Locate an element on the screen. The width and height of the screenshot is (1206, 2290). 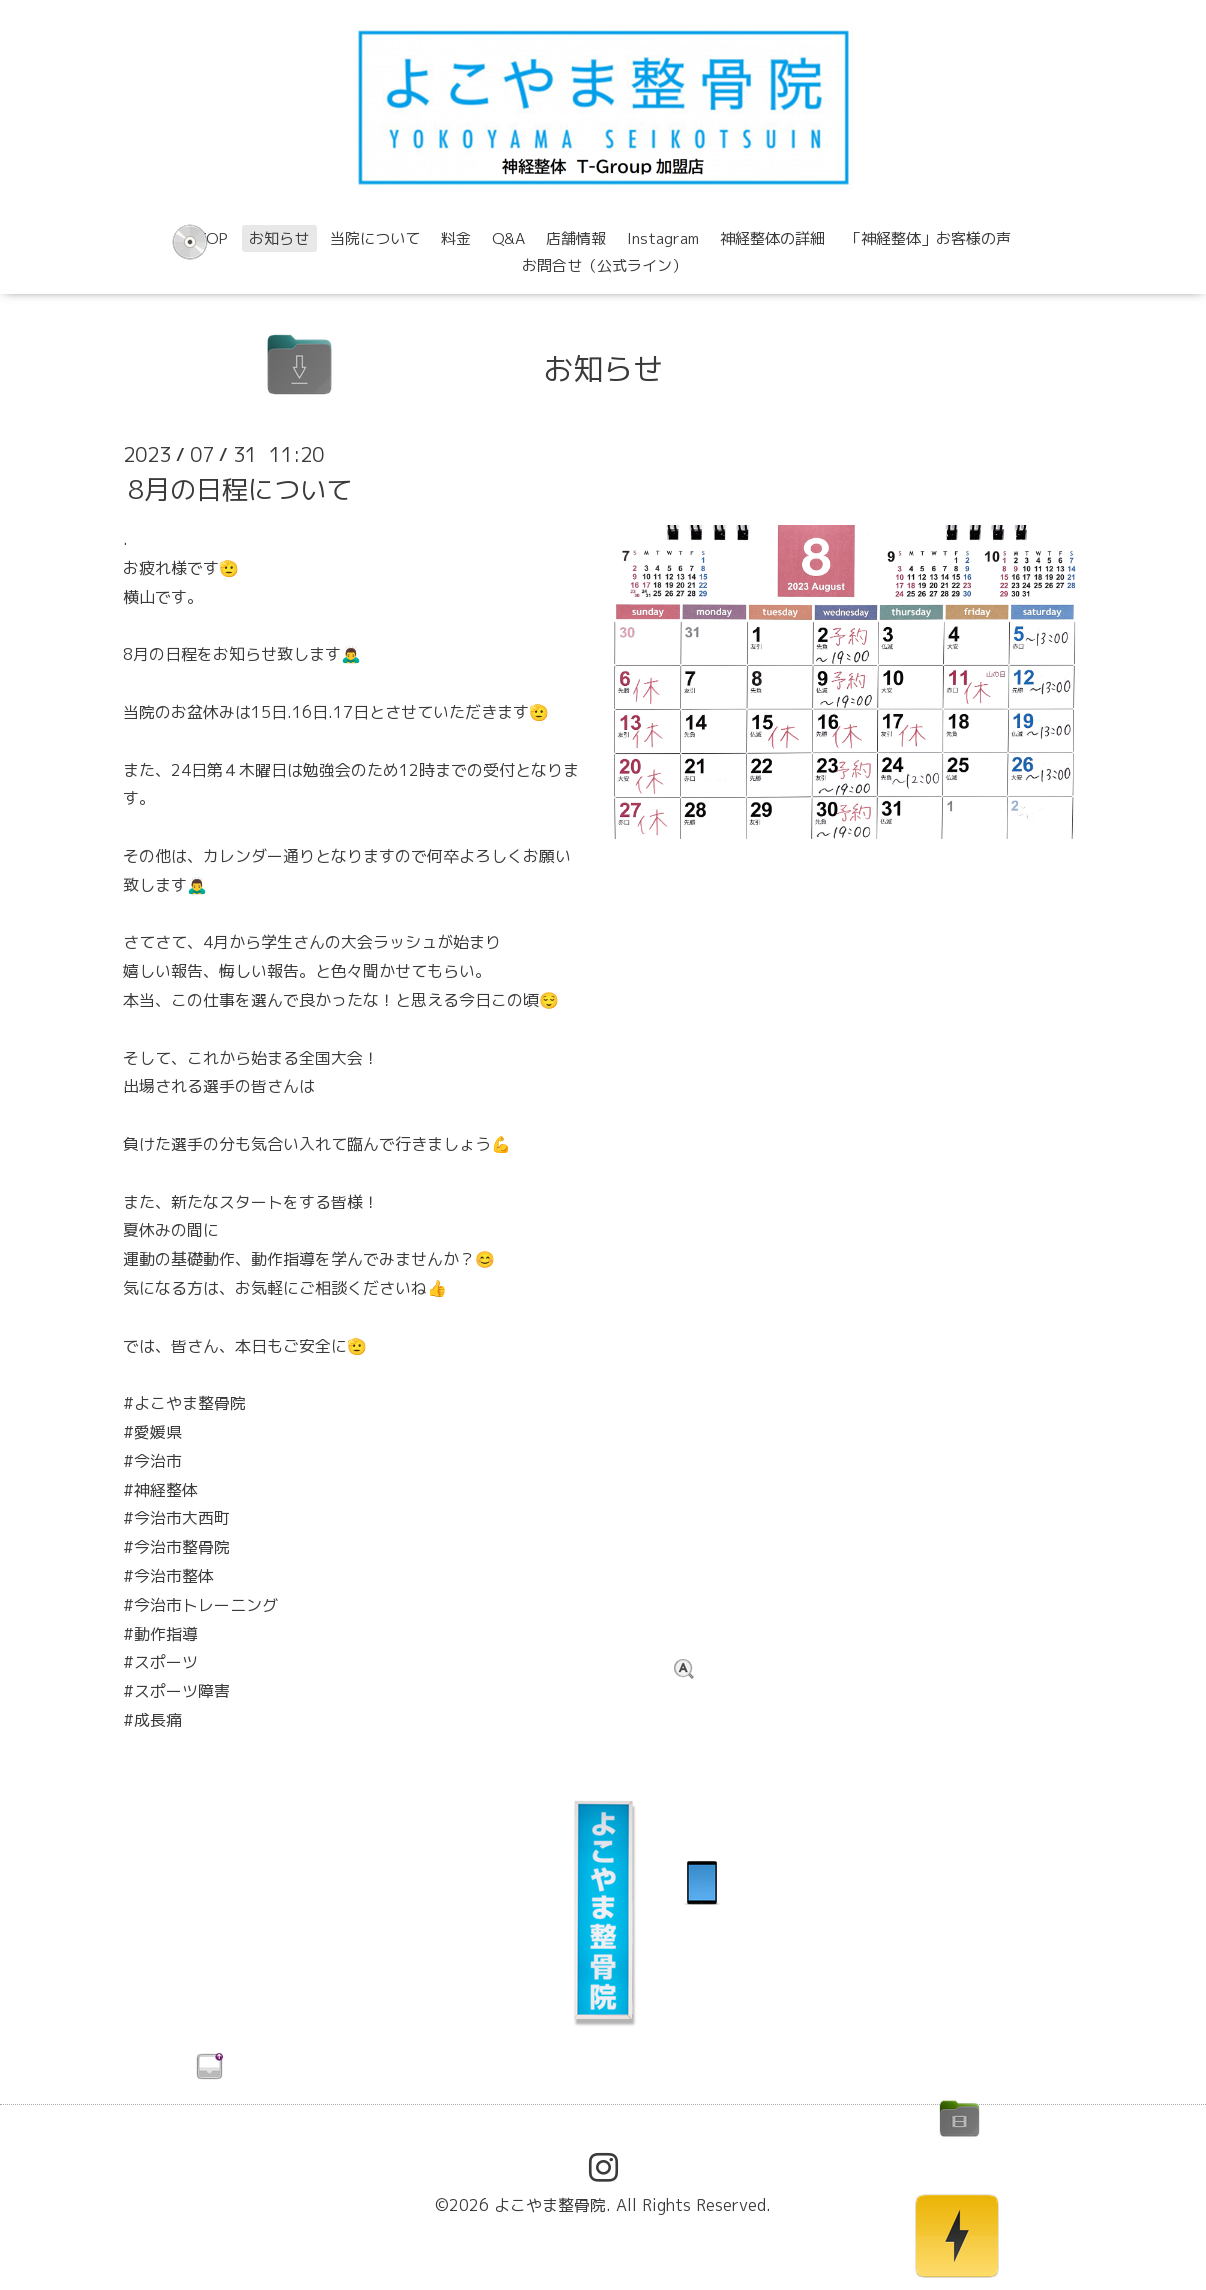
indicates a blank CD-R disc ready for burning is located at coordinates (190, 242).